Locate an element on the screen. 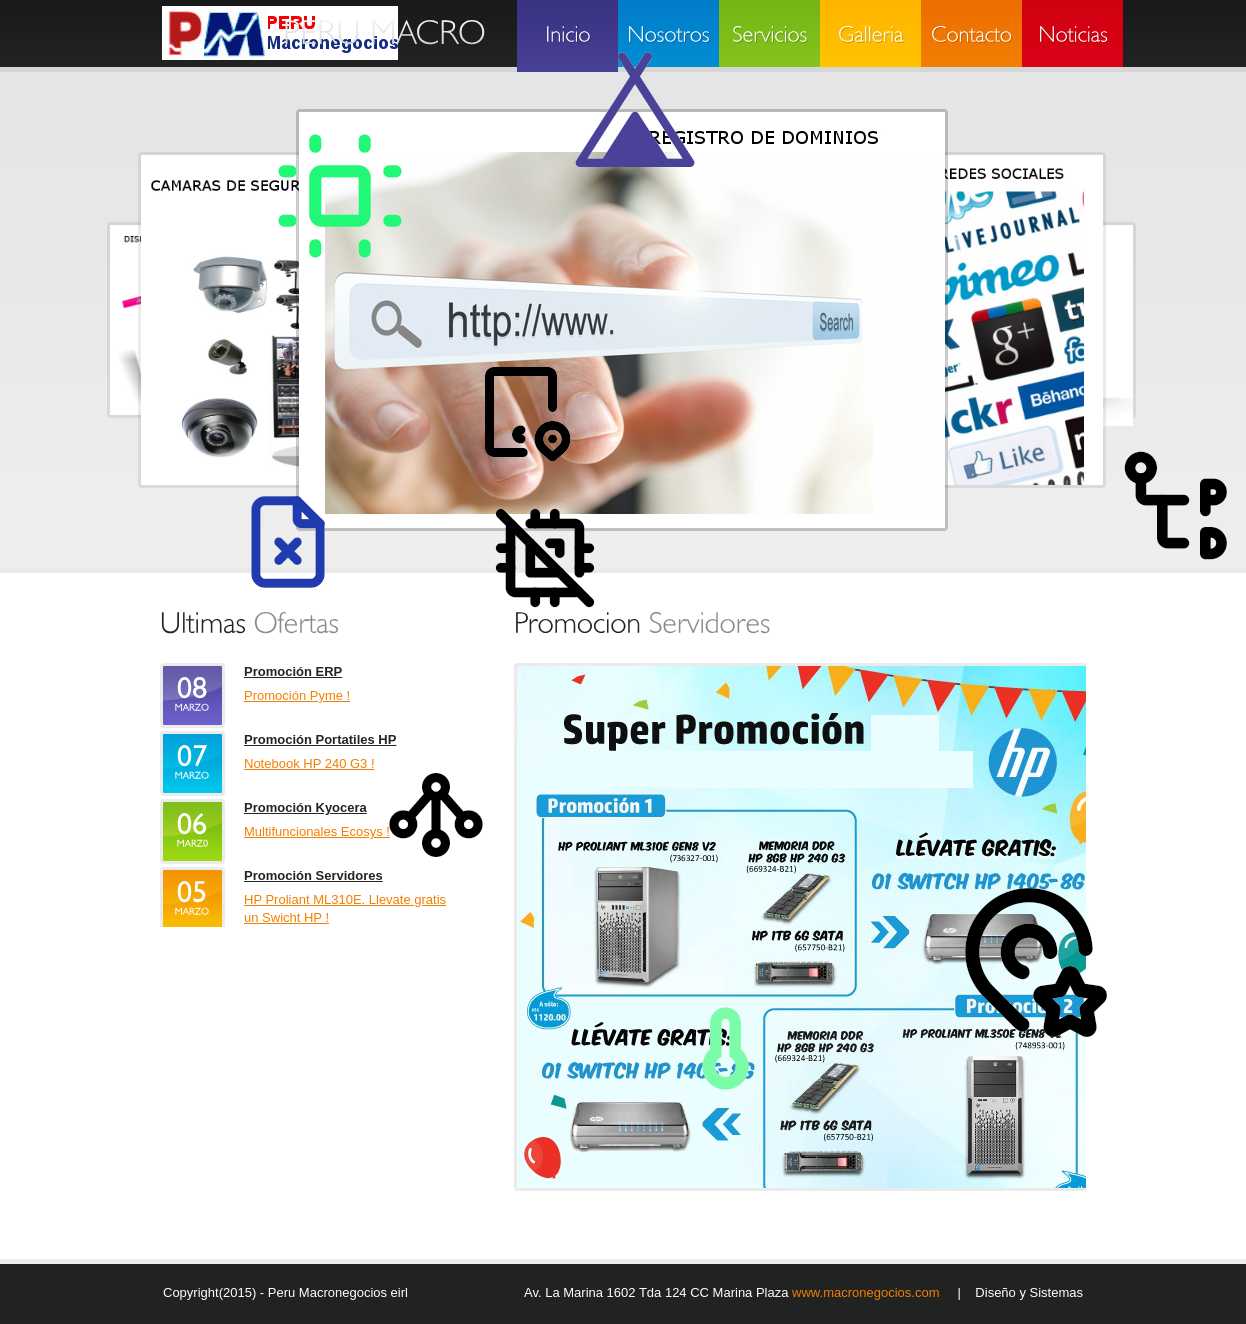  view hierarchical data structure is located at coordinates (436, 815).